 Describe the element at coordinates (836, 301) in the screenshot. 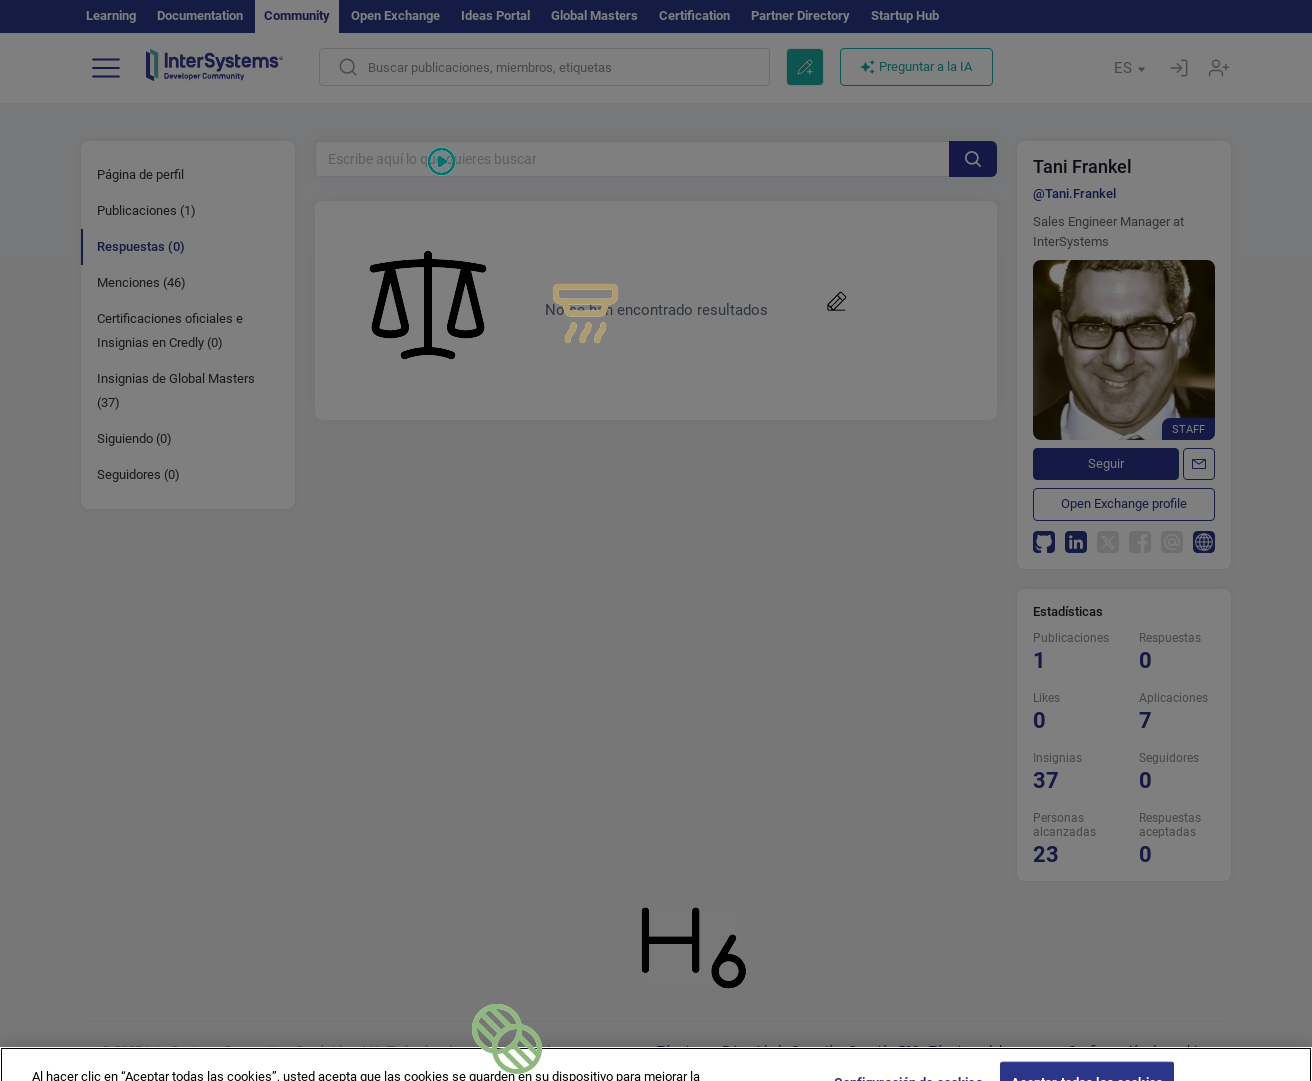

I see `edit text or content` at that location.